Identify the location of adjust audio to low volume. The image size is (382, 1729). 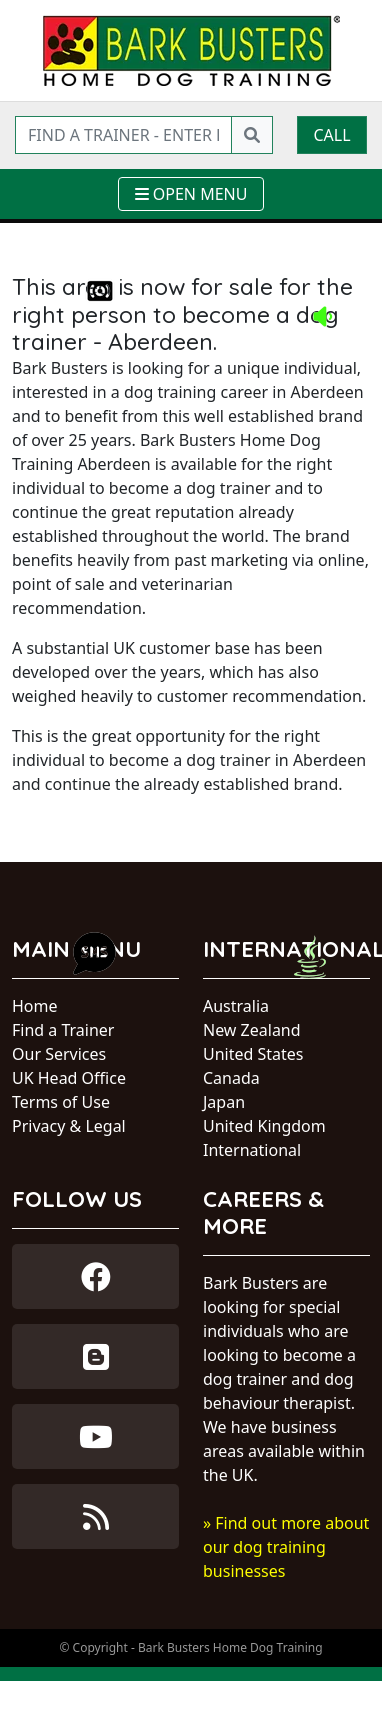
(323, 316).